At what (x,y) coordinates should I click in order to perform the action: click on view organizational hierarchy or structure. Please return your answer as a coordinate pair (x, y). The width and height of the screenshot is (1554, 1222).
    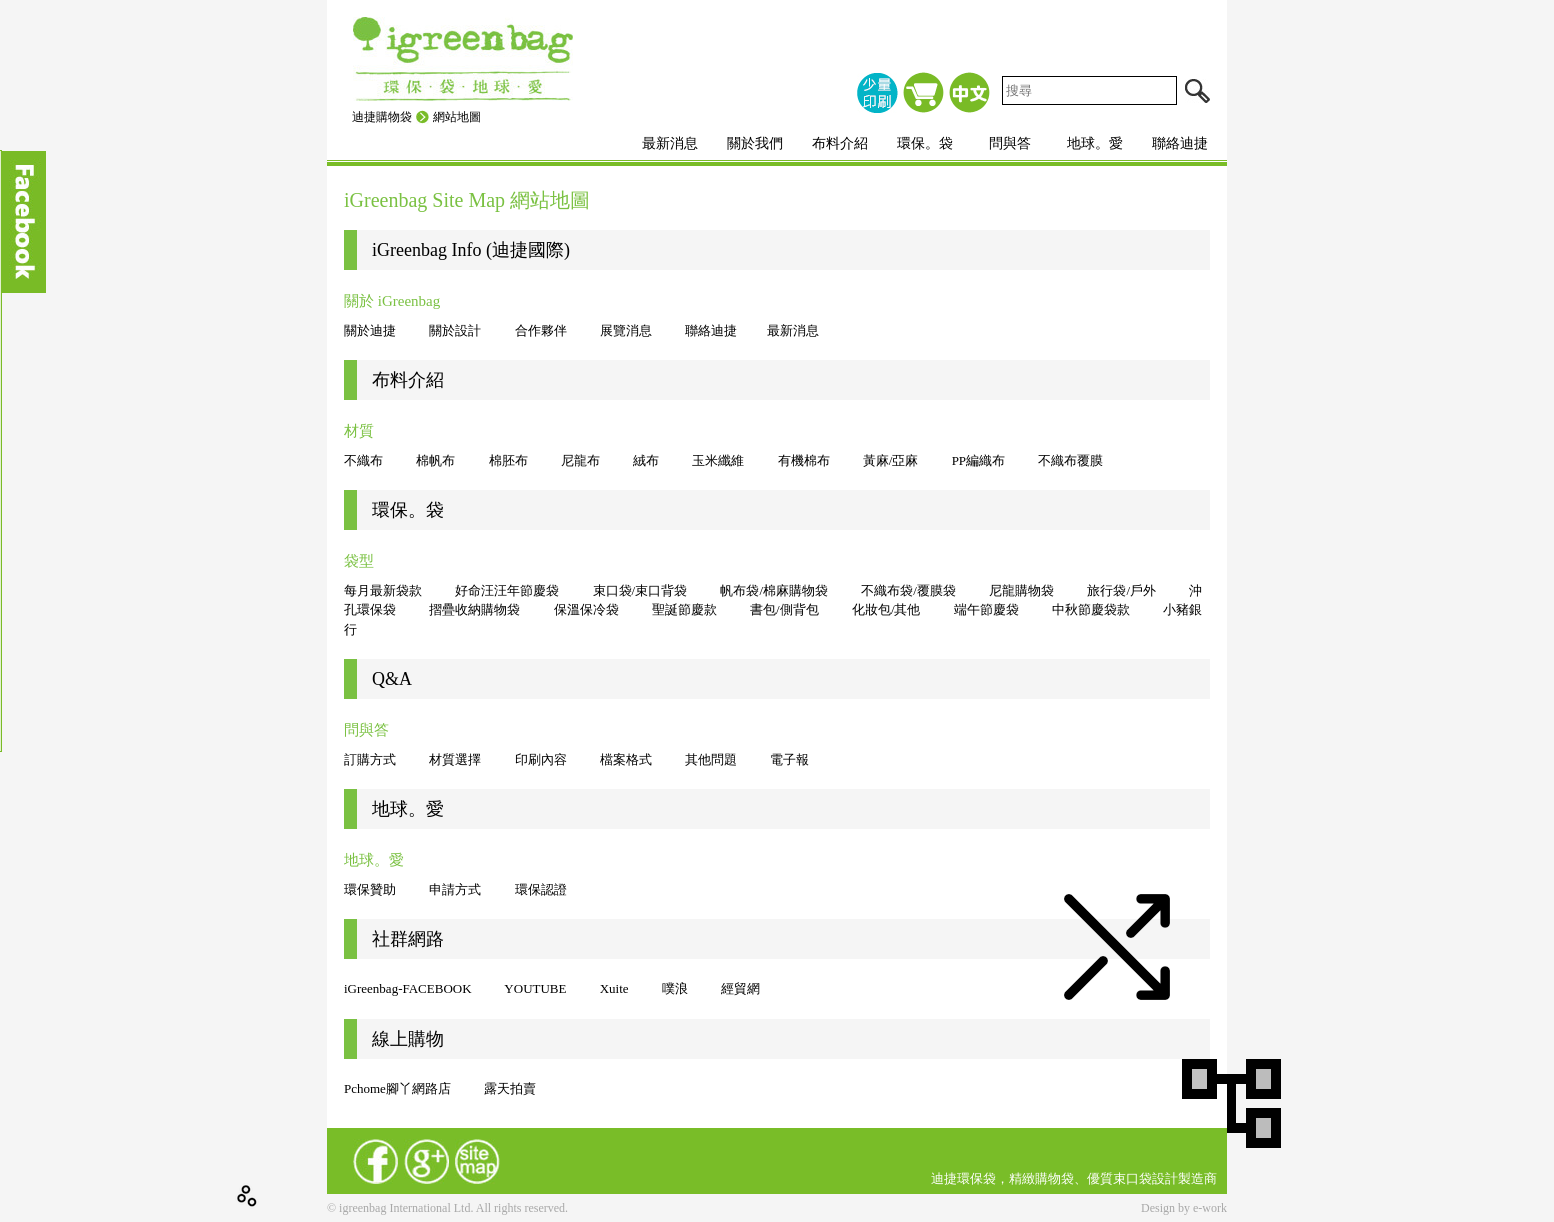
    Looking at the image, I should click on (1231, 1103).